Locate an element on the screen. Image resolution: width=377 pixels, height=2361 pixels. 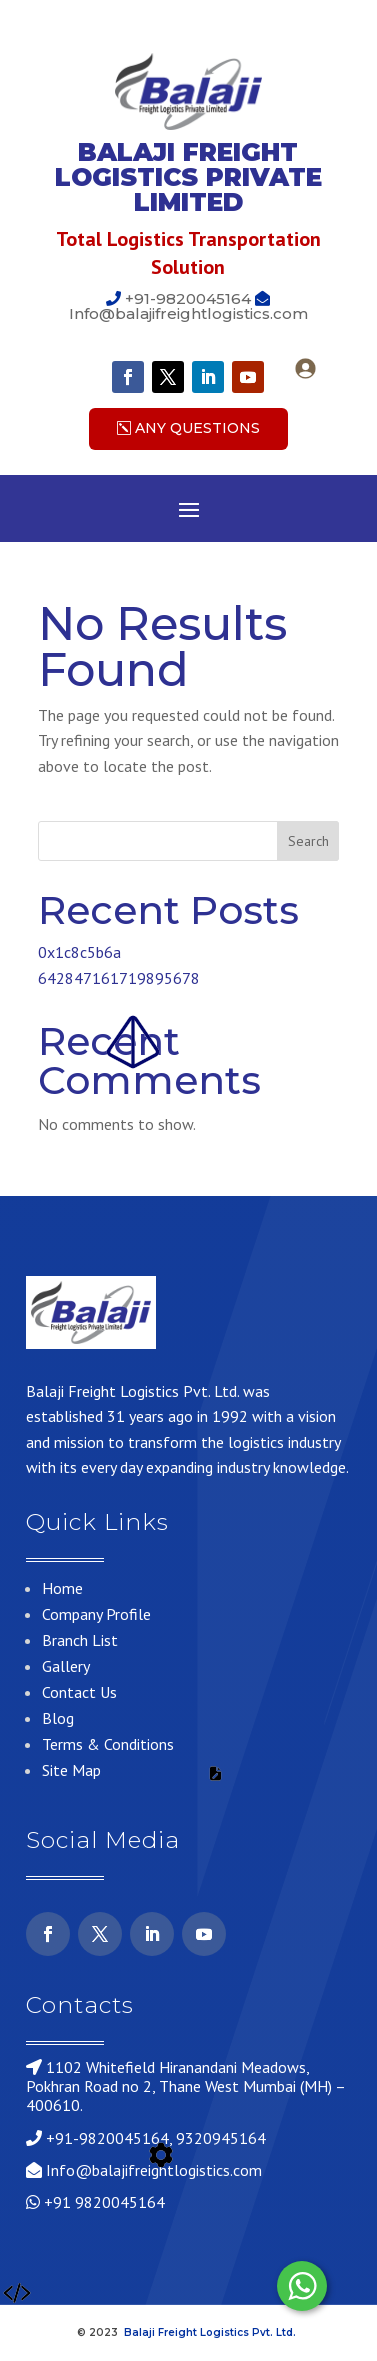
access 3D modeling or rendering tools is located at coordinates (133, 1042).